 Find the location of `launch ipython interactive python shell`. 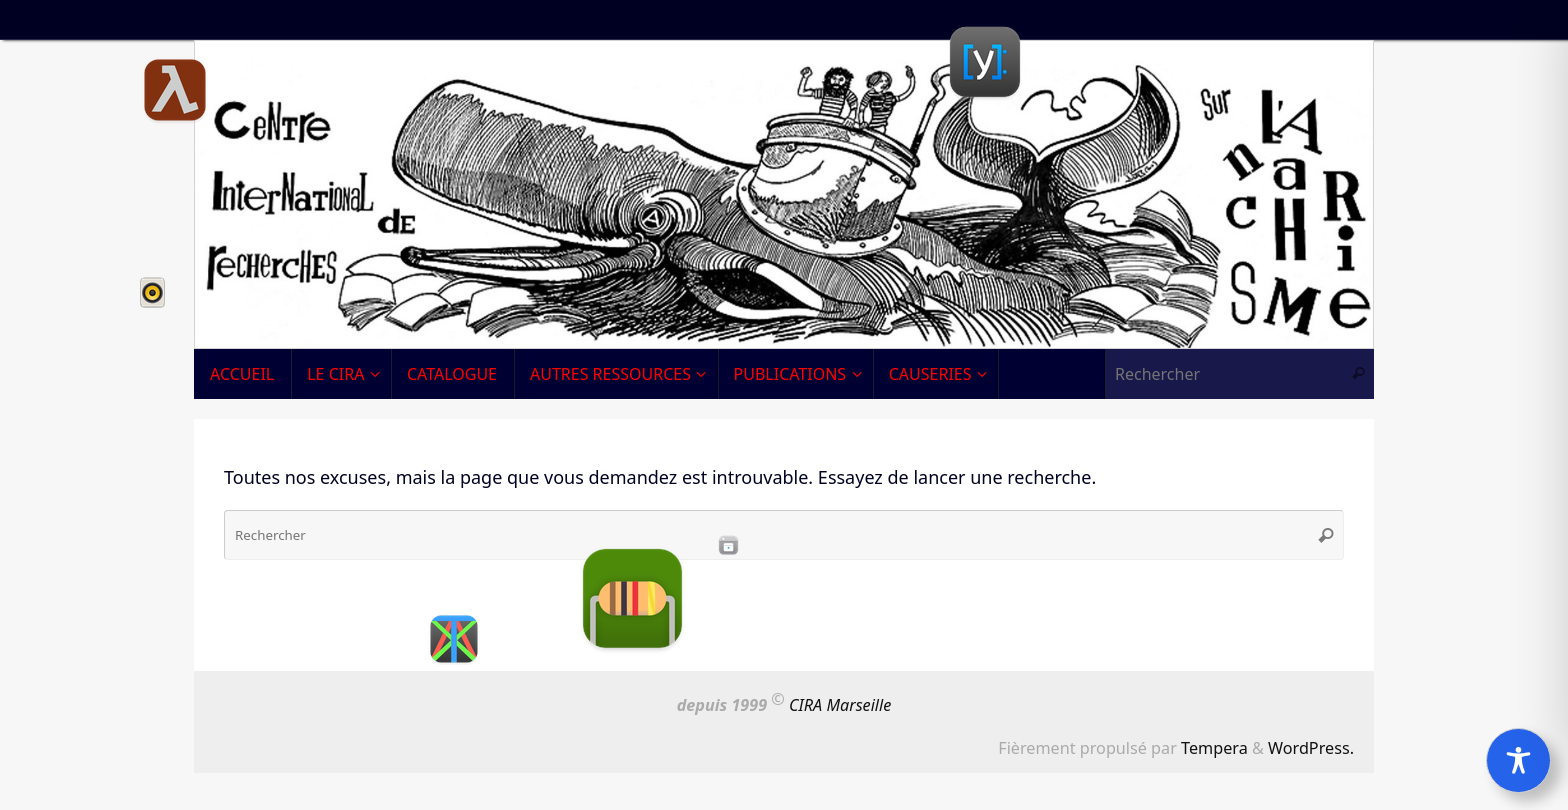

launch ipython interactive python shell is located at coordinates (985, 62).